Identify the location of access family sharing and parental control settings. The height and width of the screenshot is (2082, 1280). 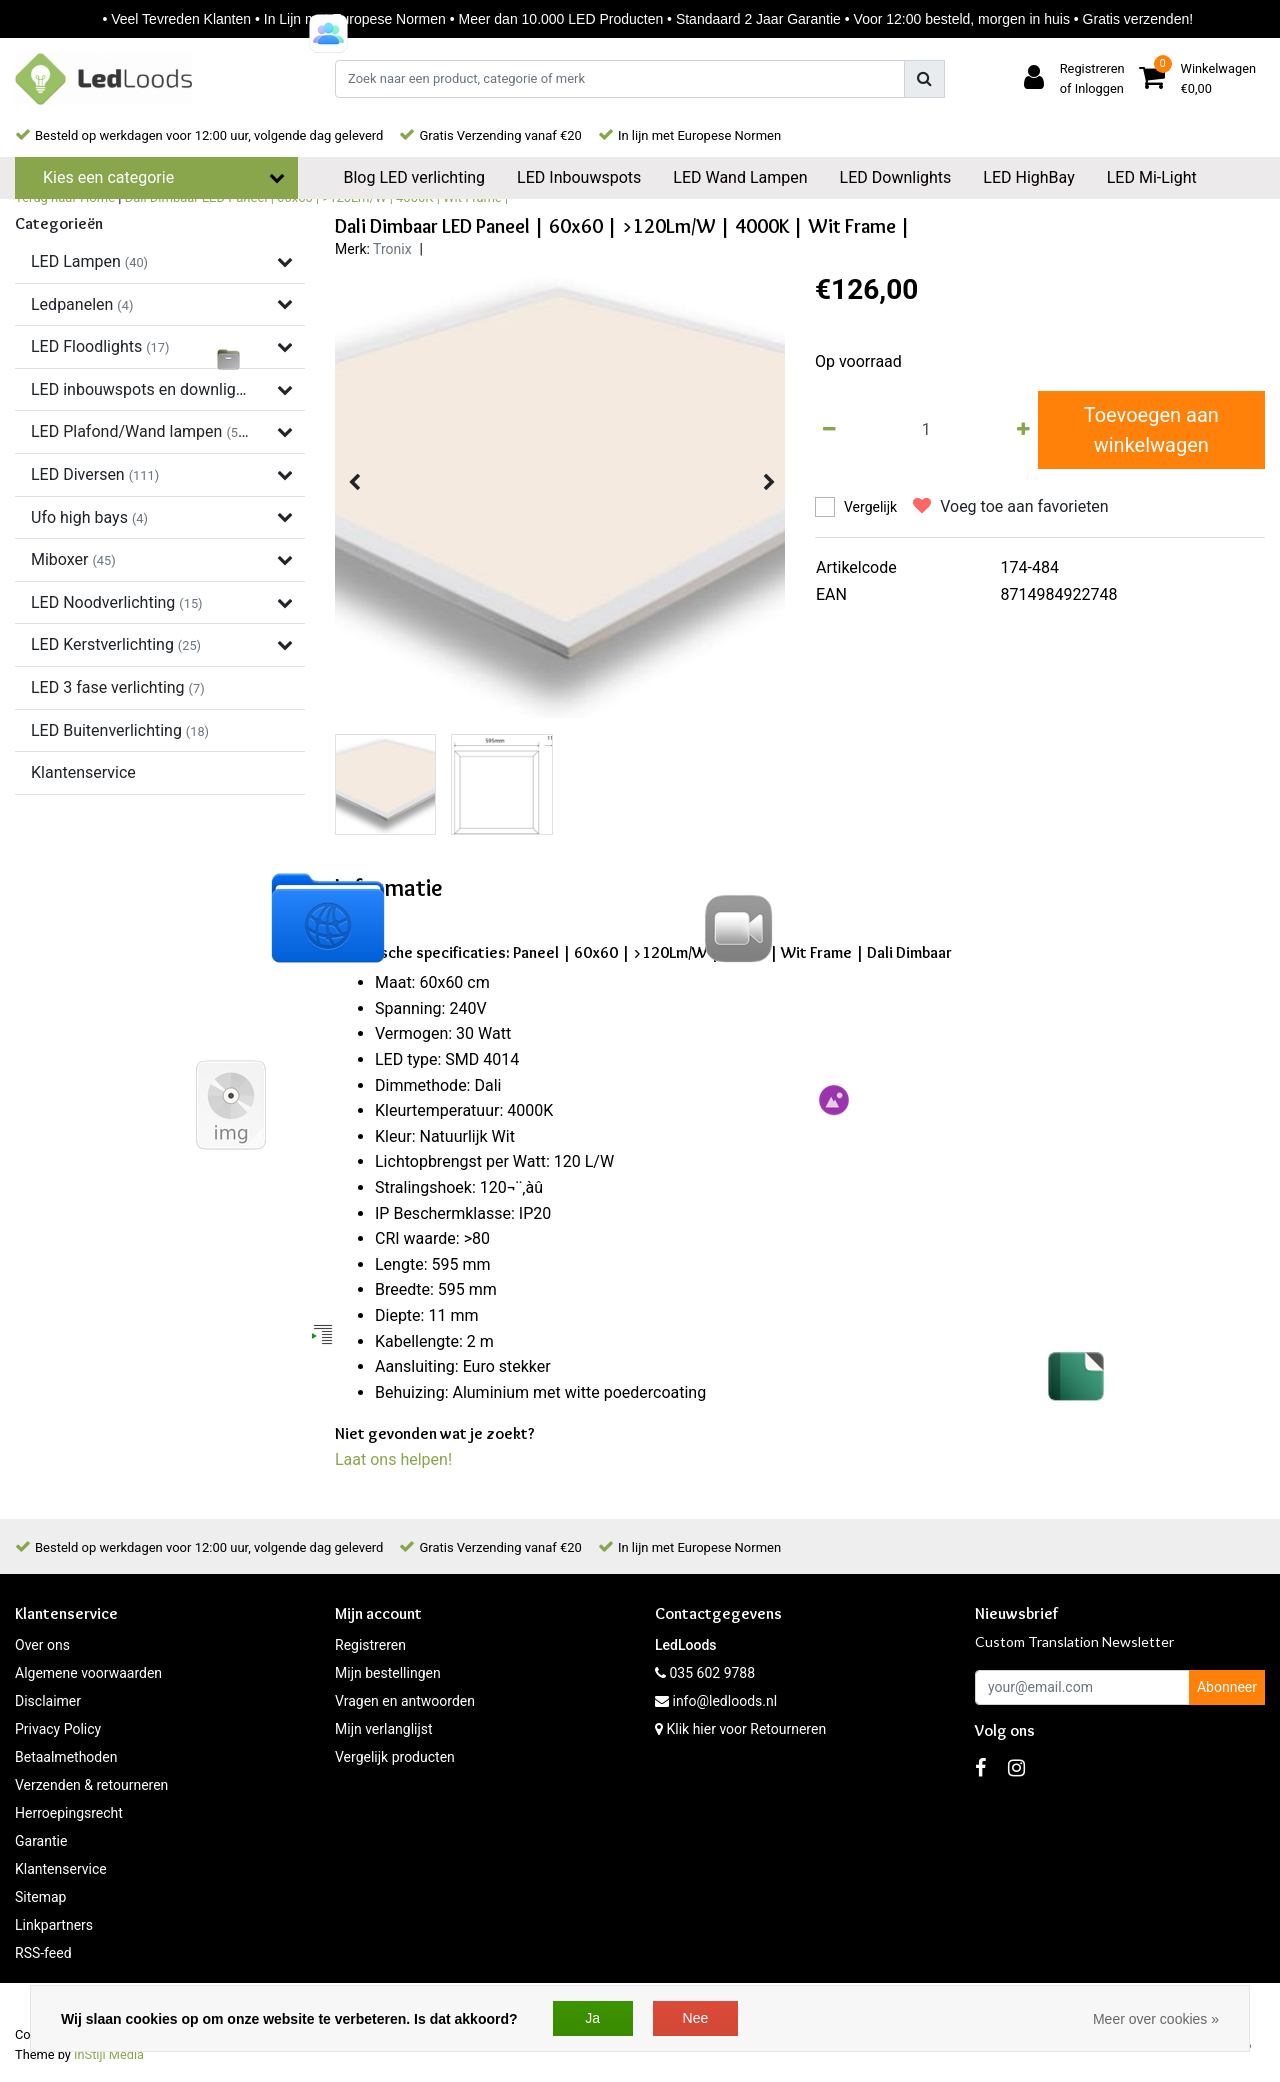
(328, 33).